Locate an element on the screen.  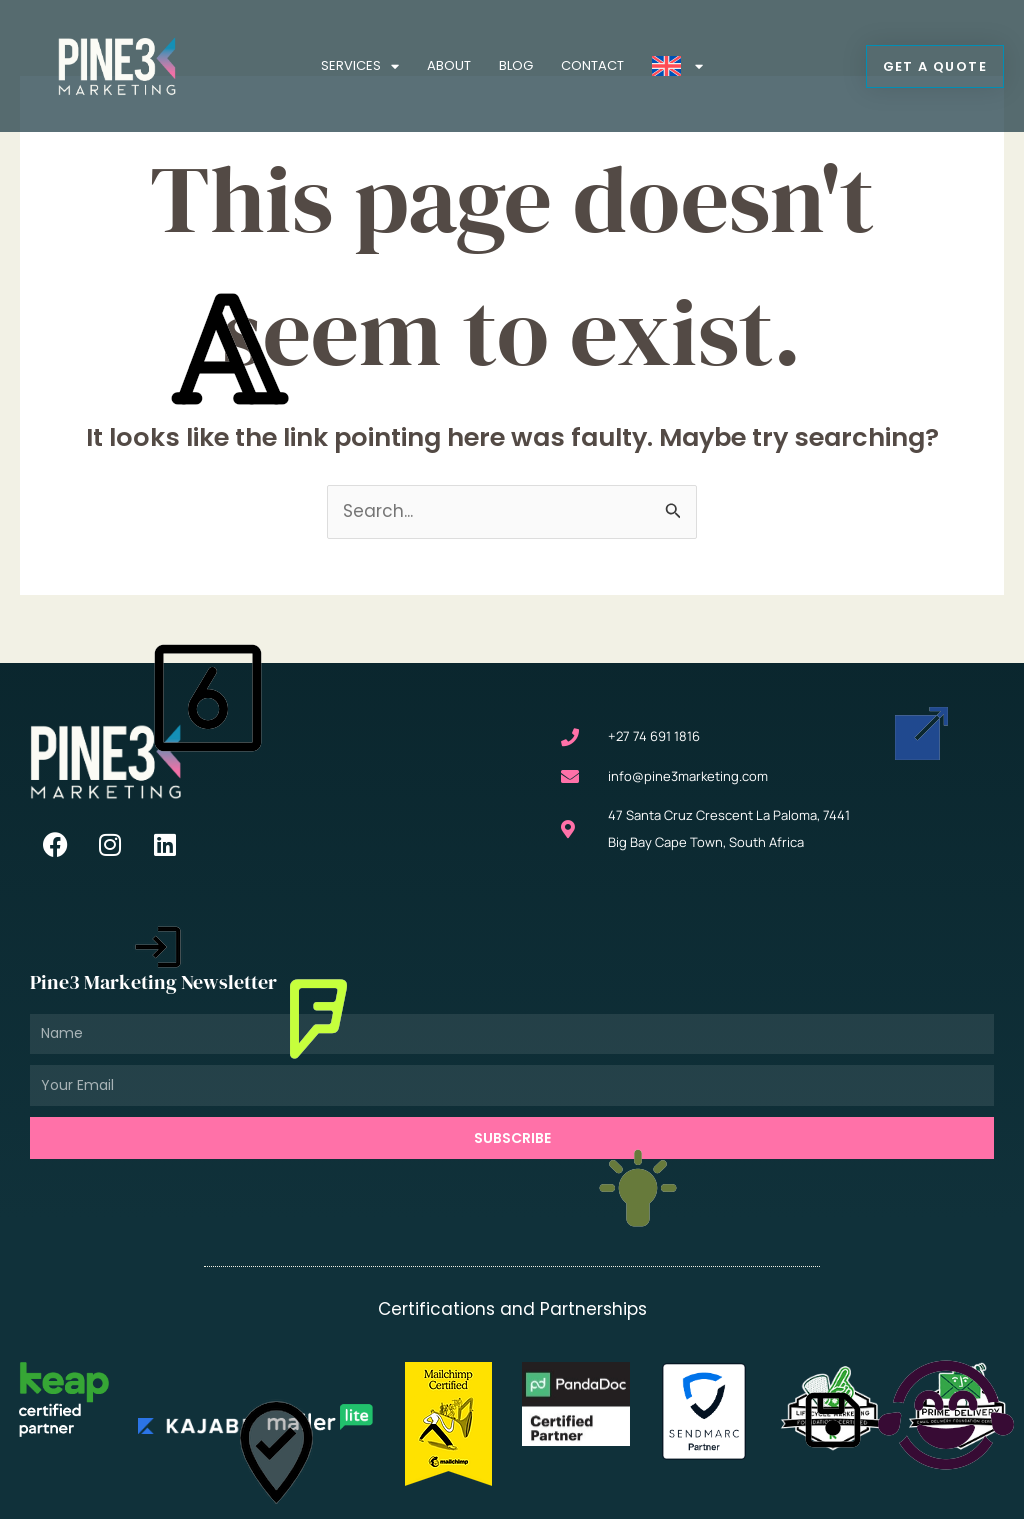
confirm or select a voting location is located at coordinates (276, 1451).